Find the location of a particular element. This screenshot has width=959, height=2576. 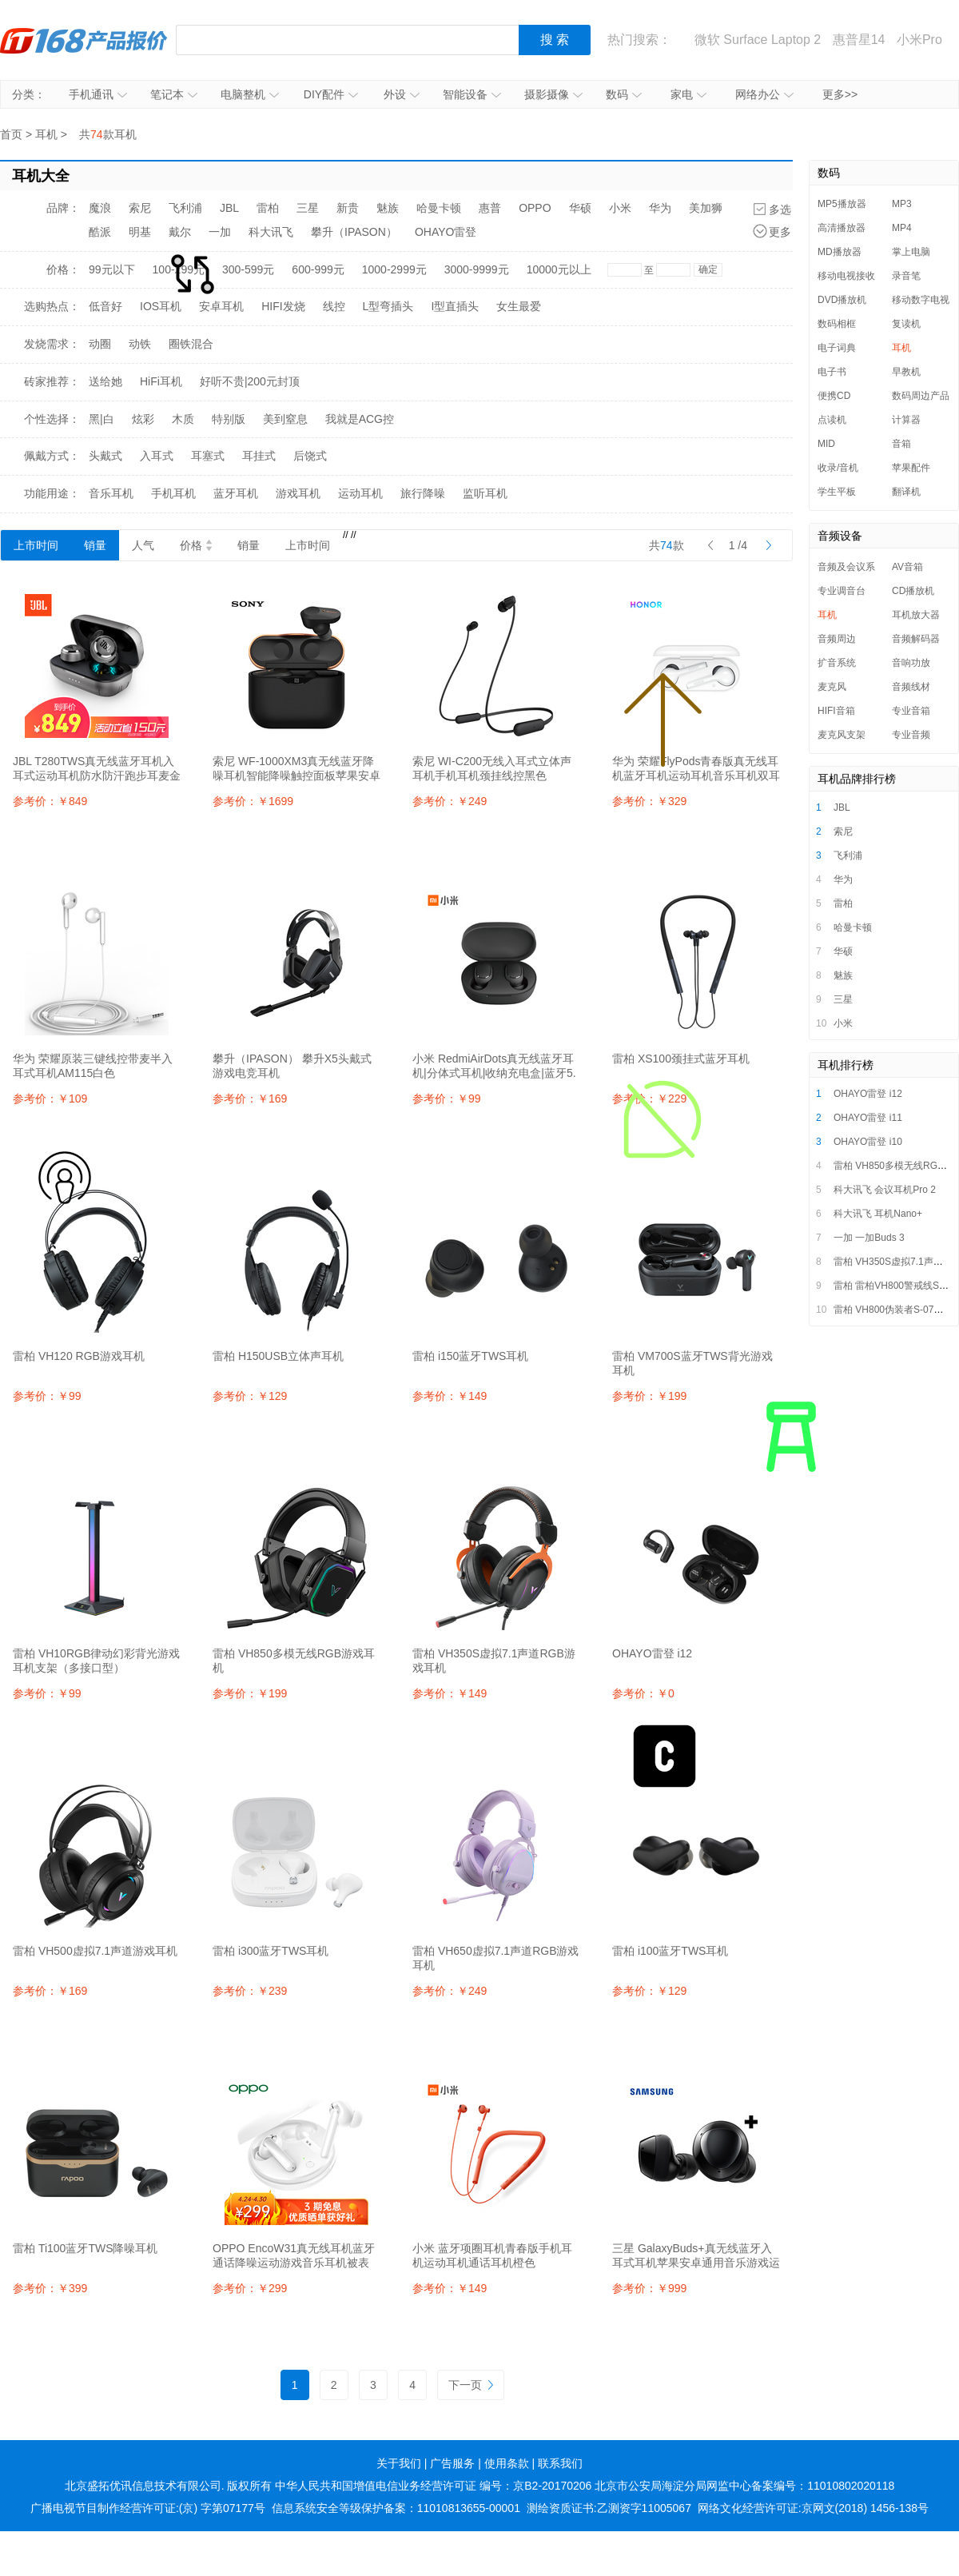

indicates a "C" grade or rating is located at coordinates (664, 1756).